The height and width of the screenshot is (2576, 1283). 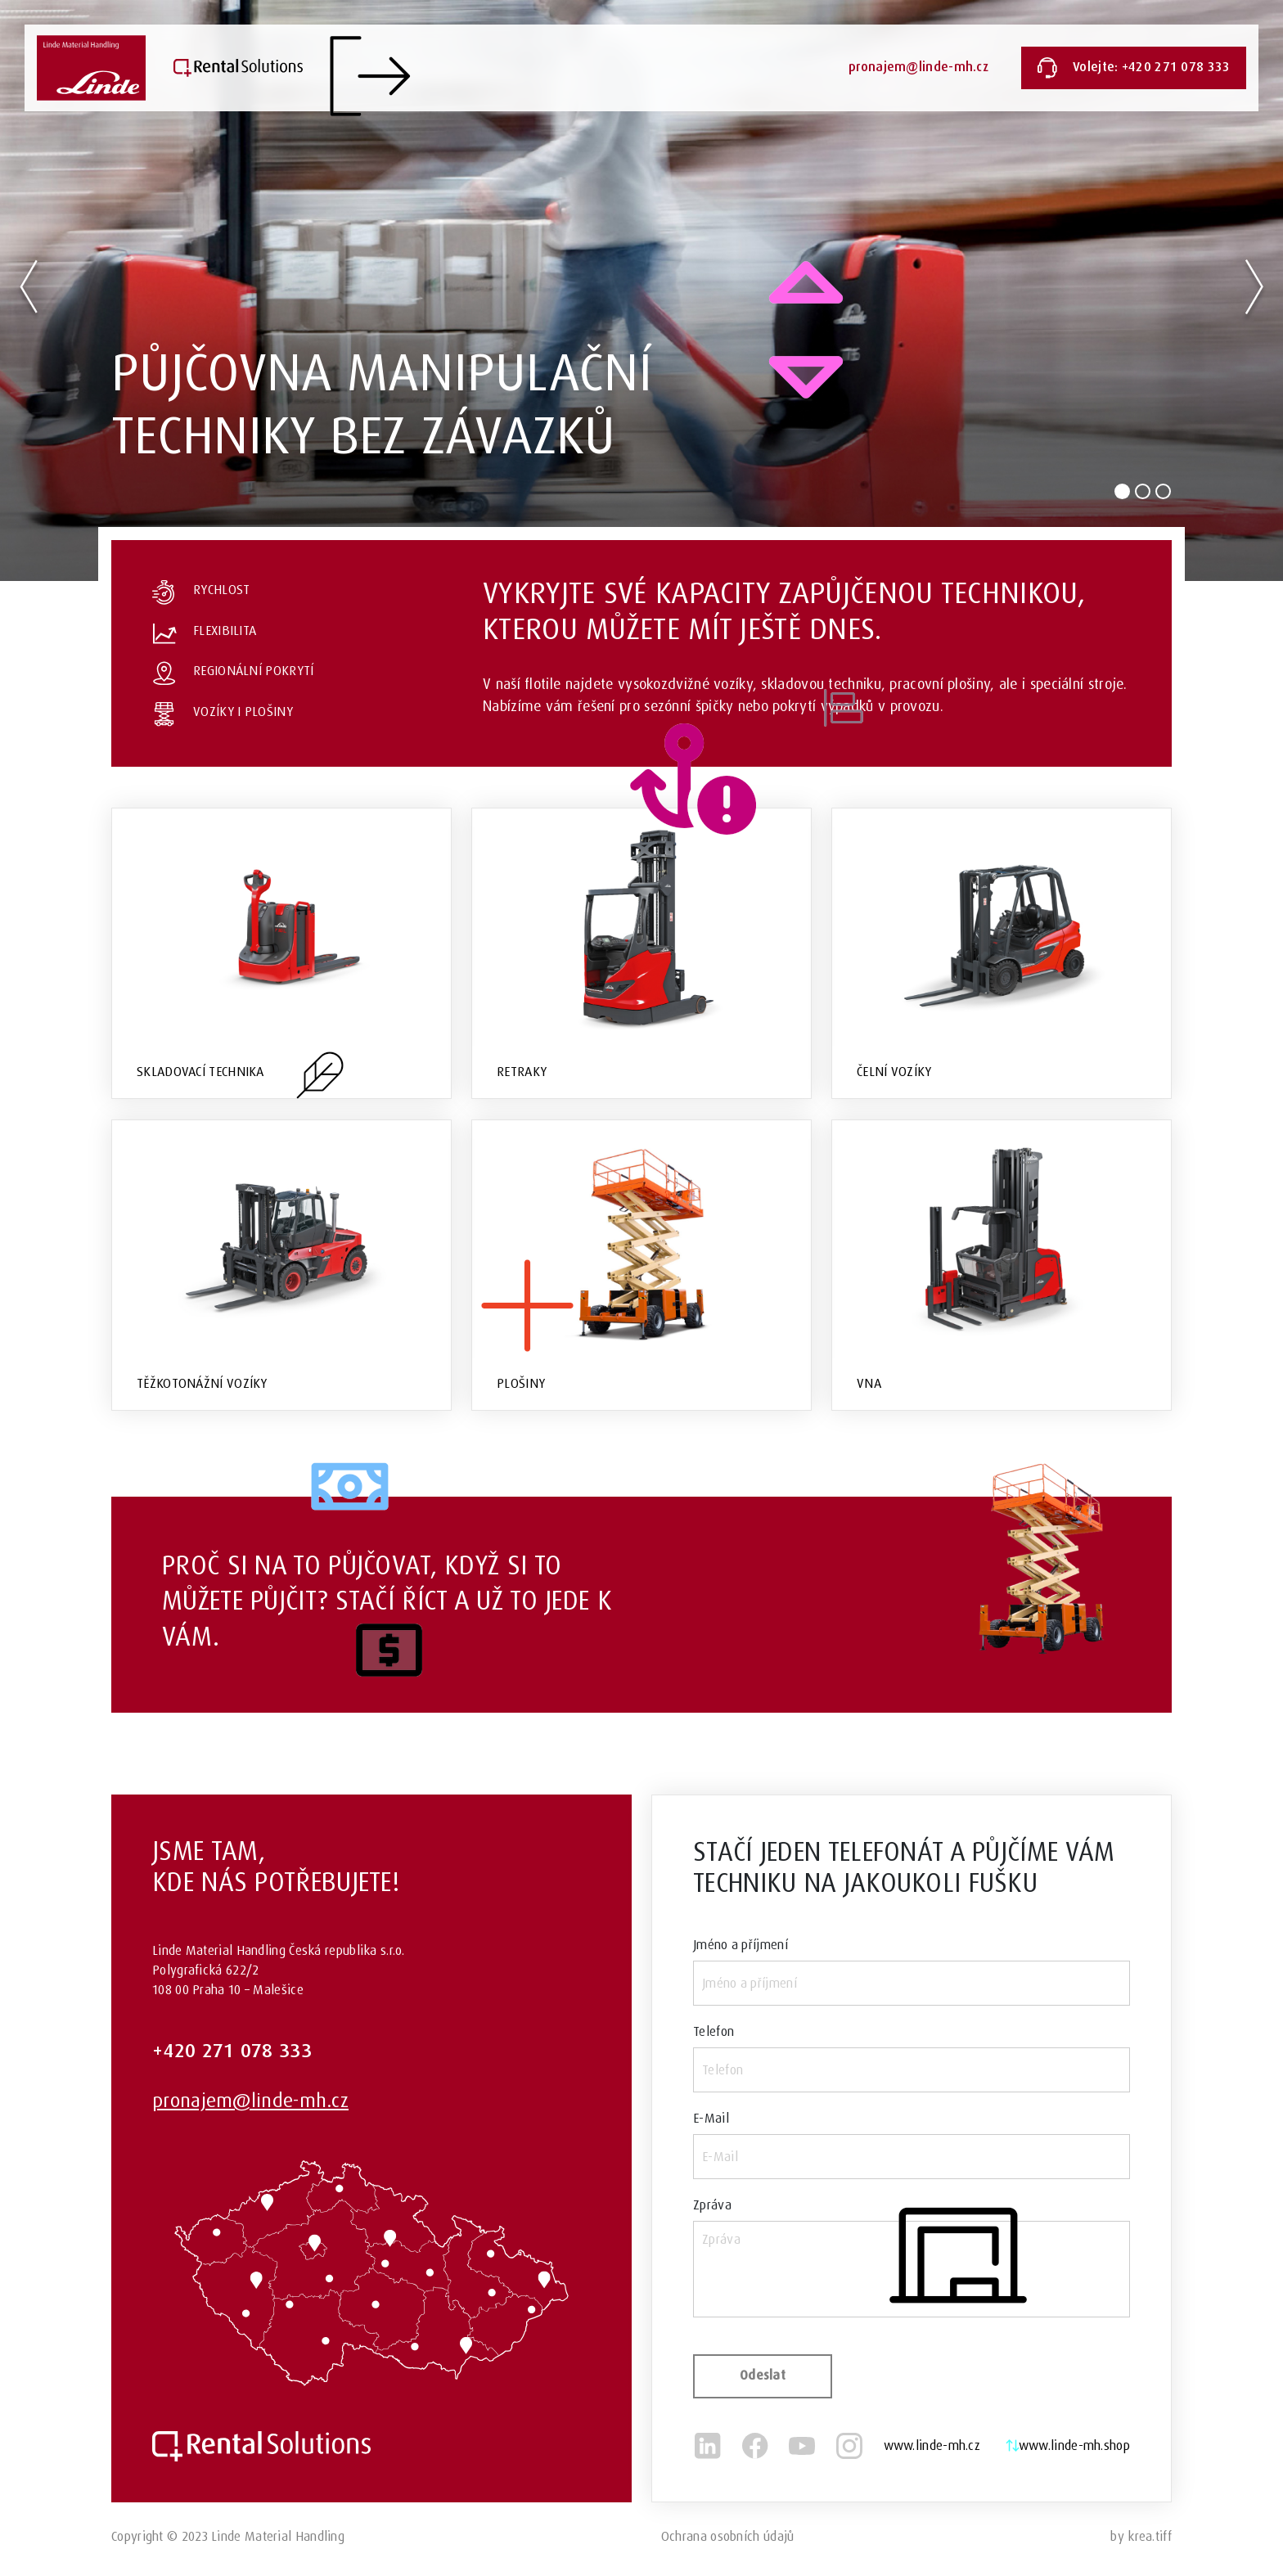 I want to click on expand or collapse a dropdown menu, so click(x=806, y=330).